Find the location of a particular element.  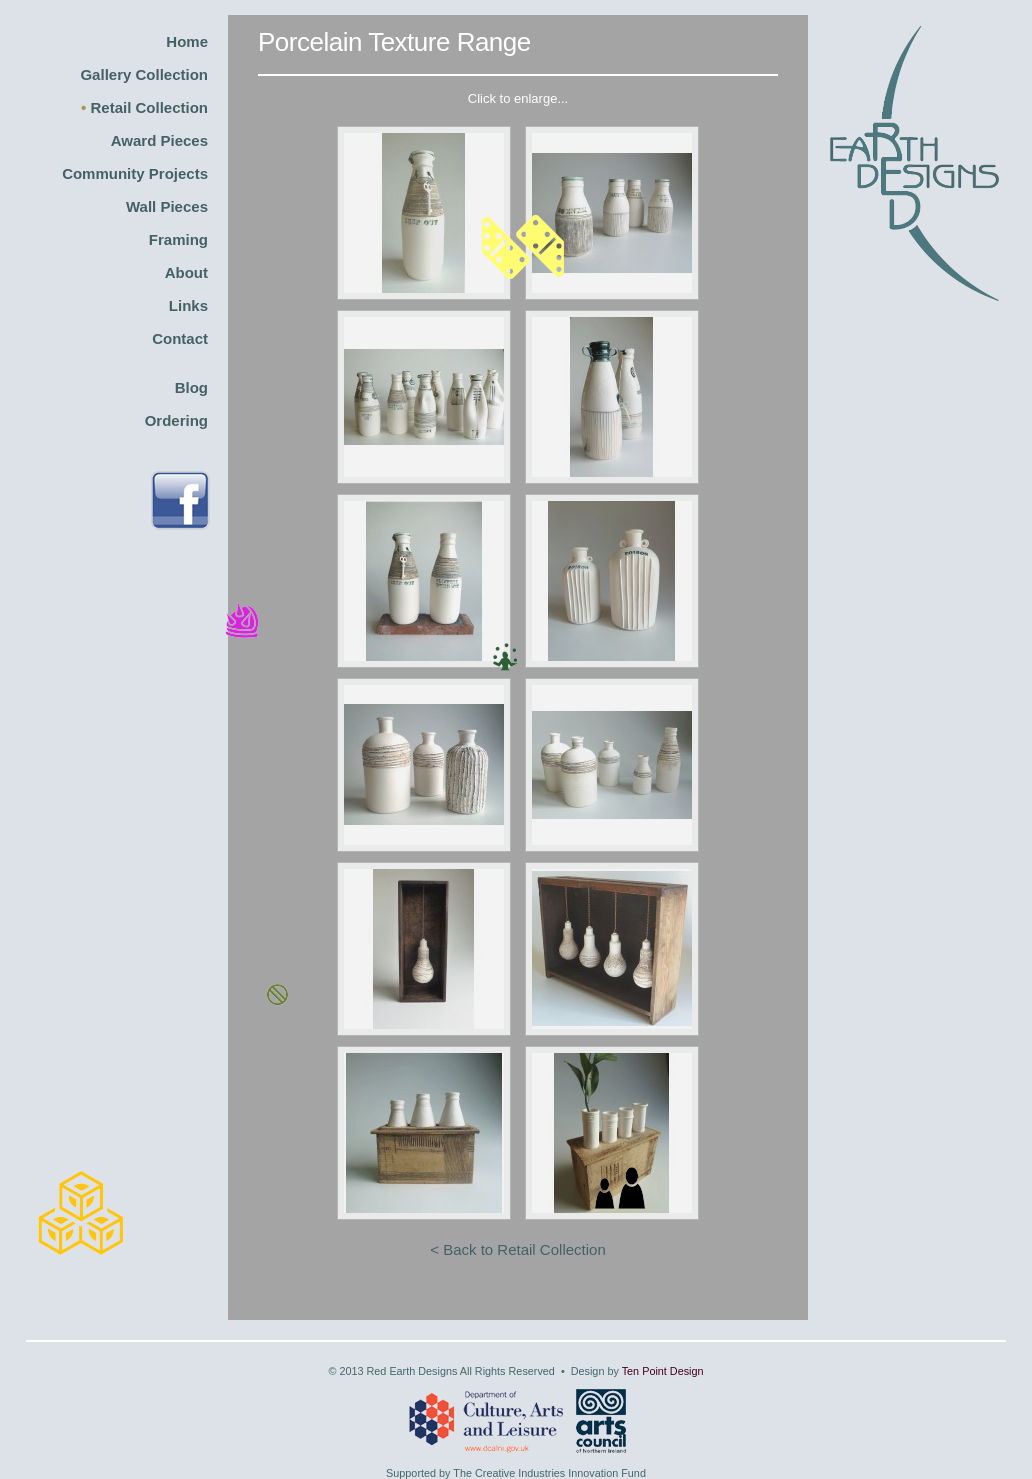

access 3D modeling or building tools is located at coordinates (80, 1212).